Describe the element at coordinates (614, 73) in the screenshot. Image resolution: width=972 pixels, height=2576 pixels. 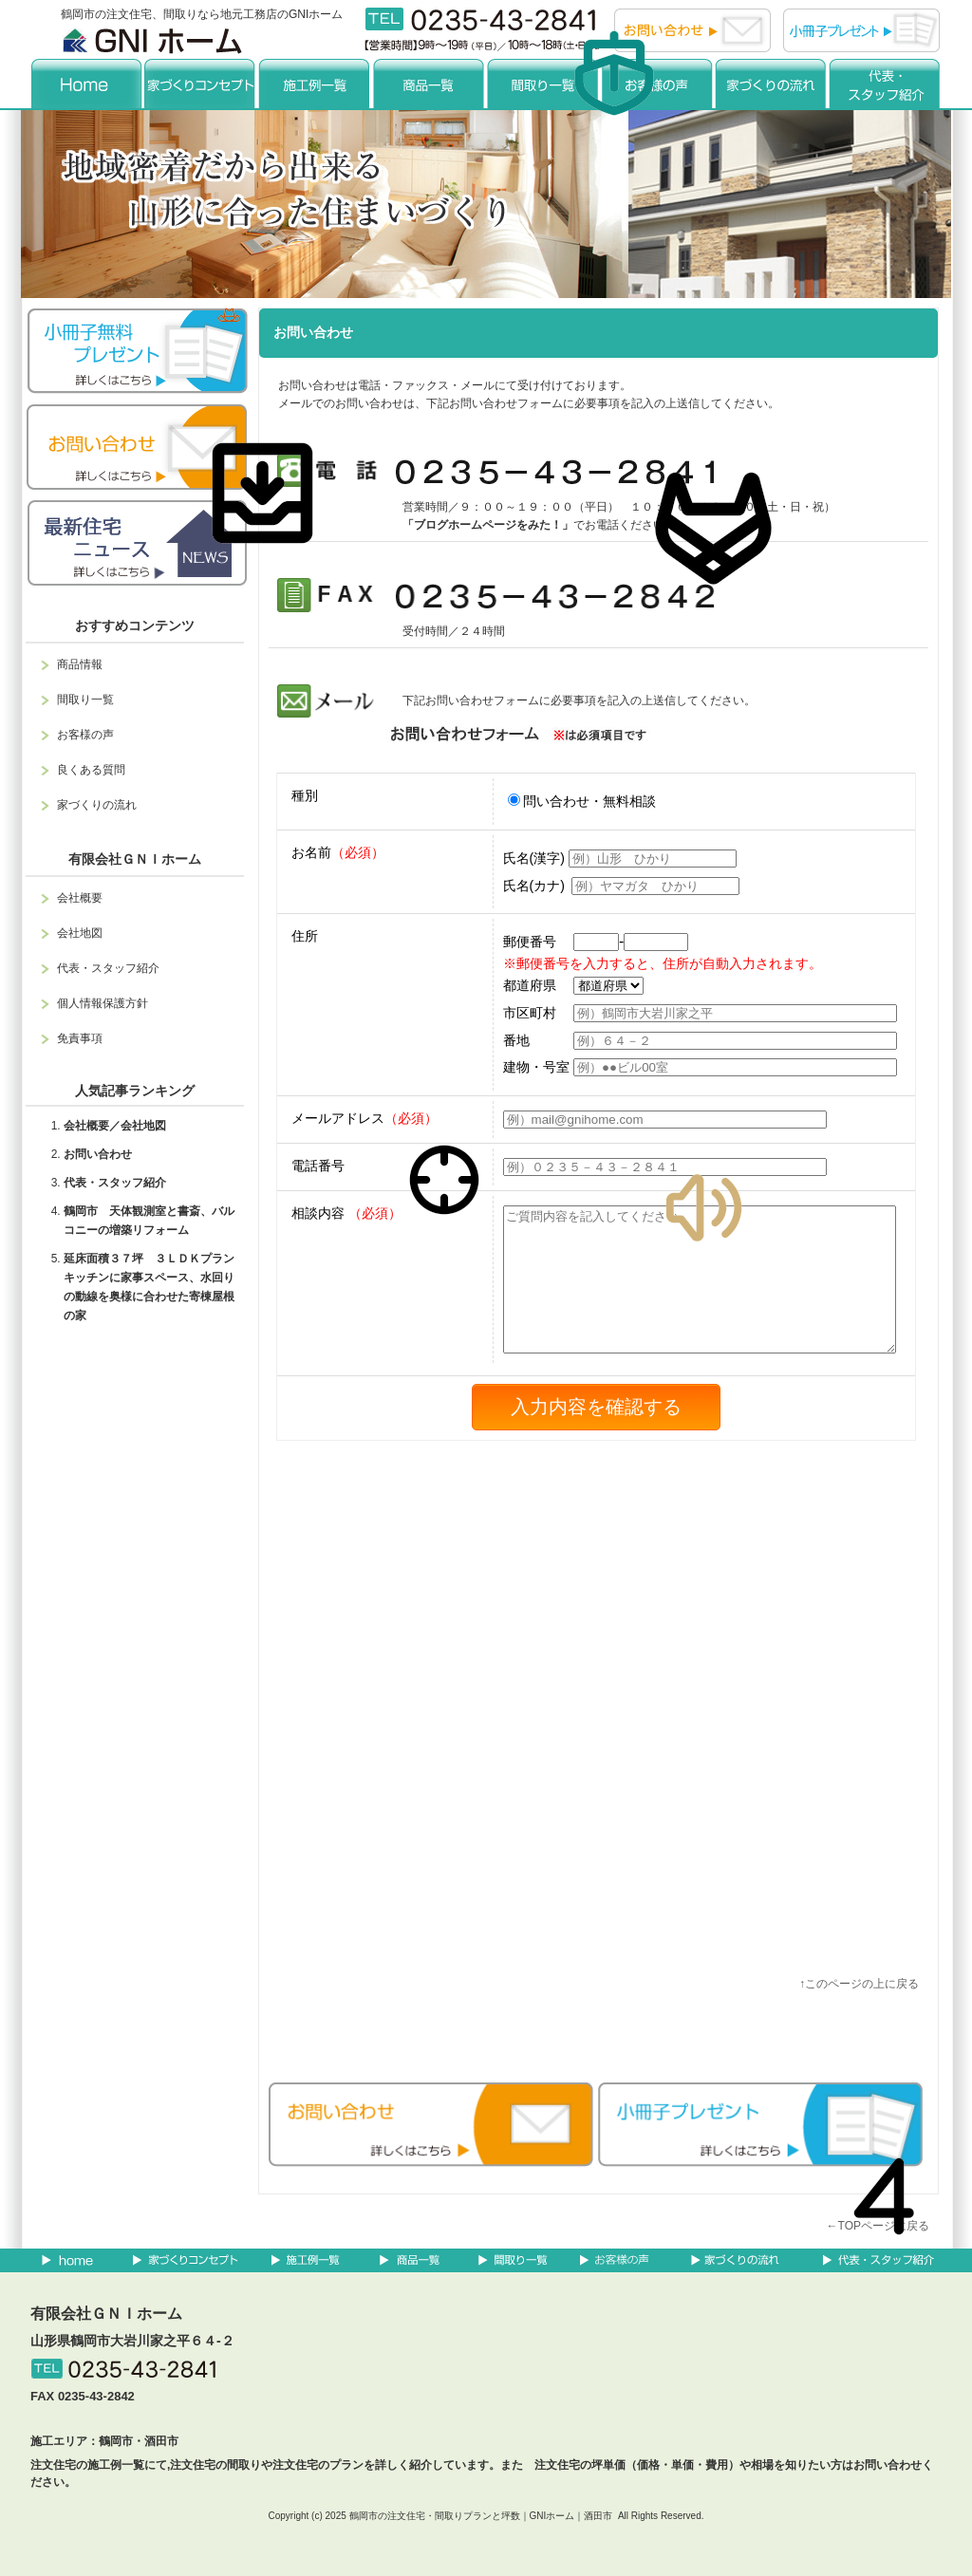
I see `access boat or marine transportation options` at that location.